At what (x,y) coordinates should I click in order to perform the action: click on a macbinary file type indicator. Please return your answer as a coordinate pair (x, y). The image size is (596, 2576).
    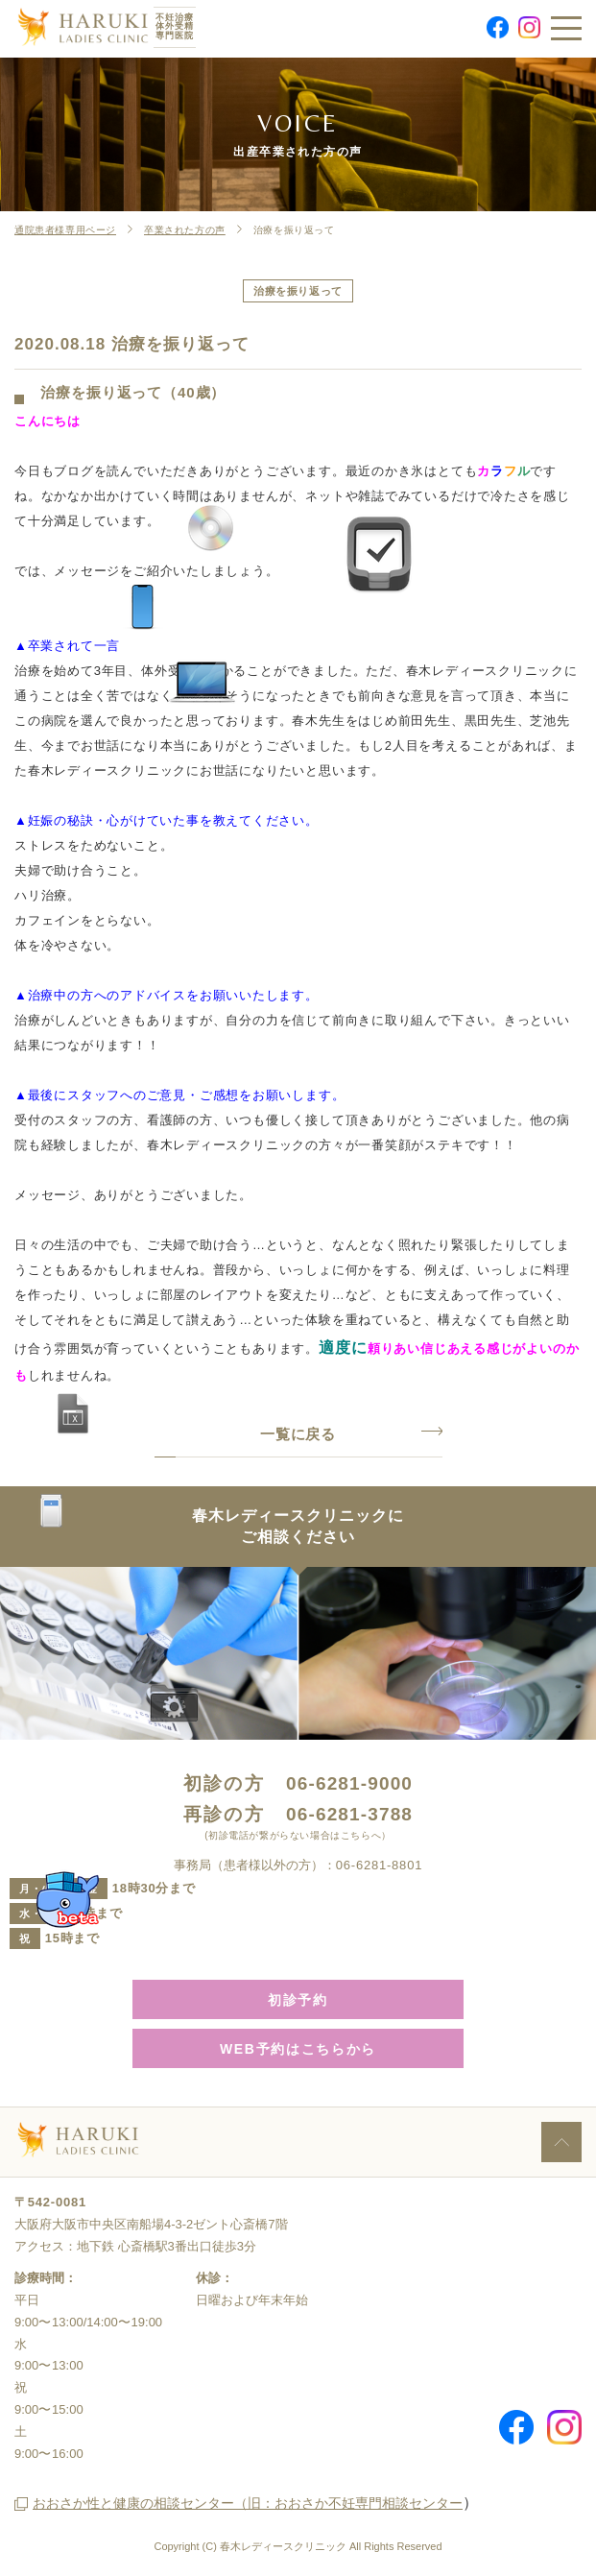
    Looking at the image, I should click on (73, 1414).